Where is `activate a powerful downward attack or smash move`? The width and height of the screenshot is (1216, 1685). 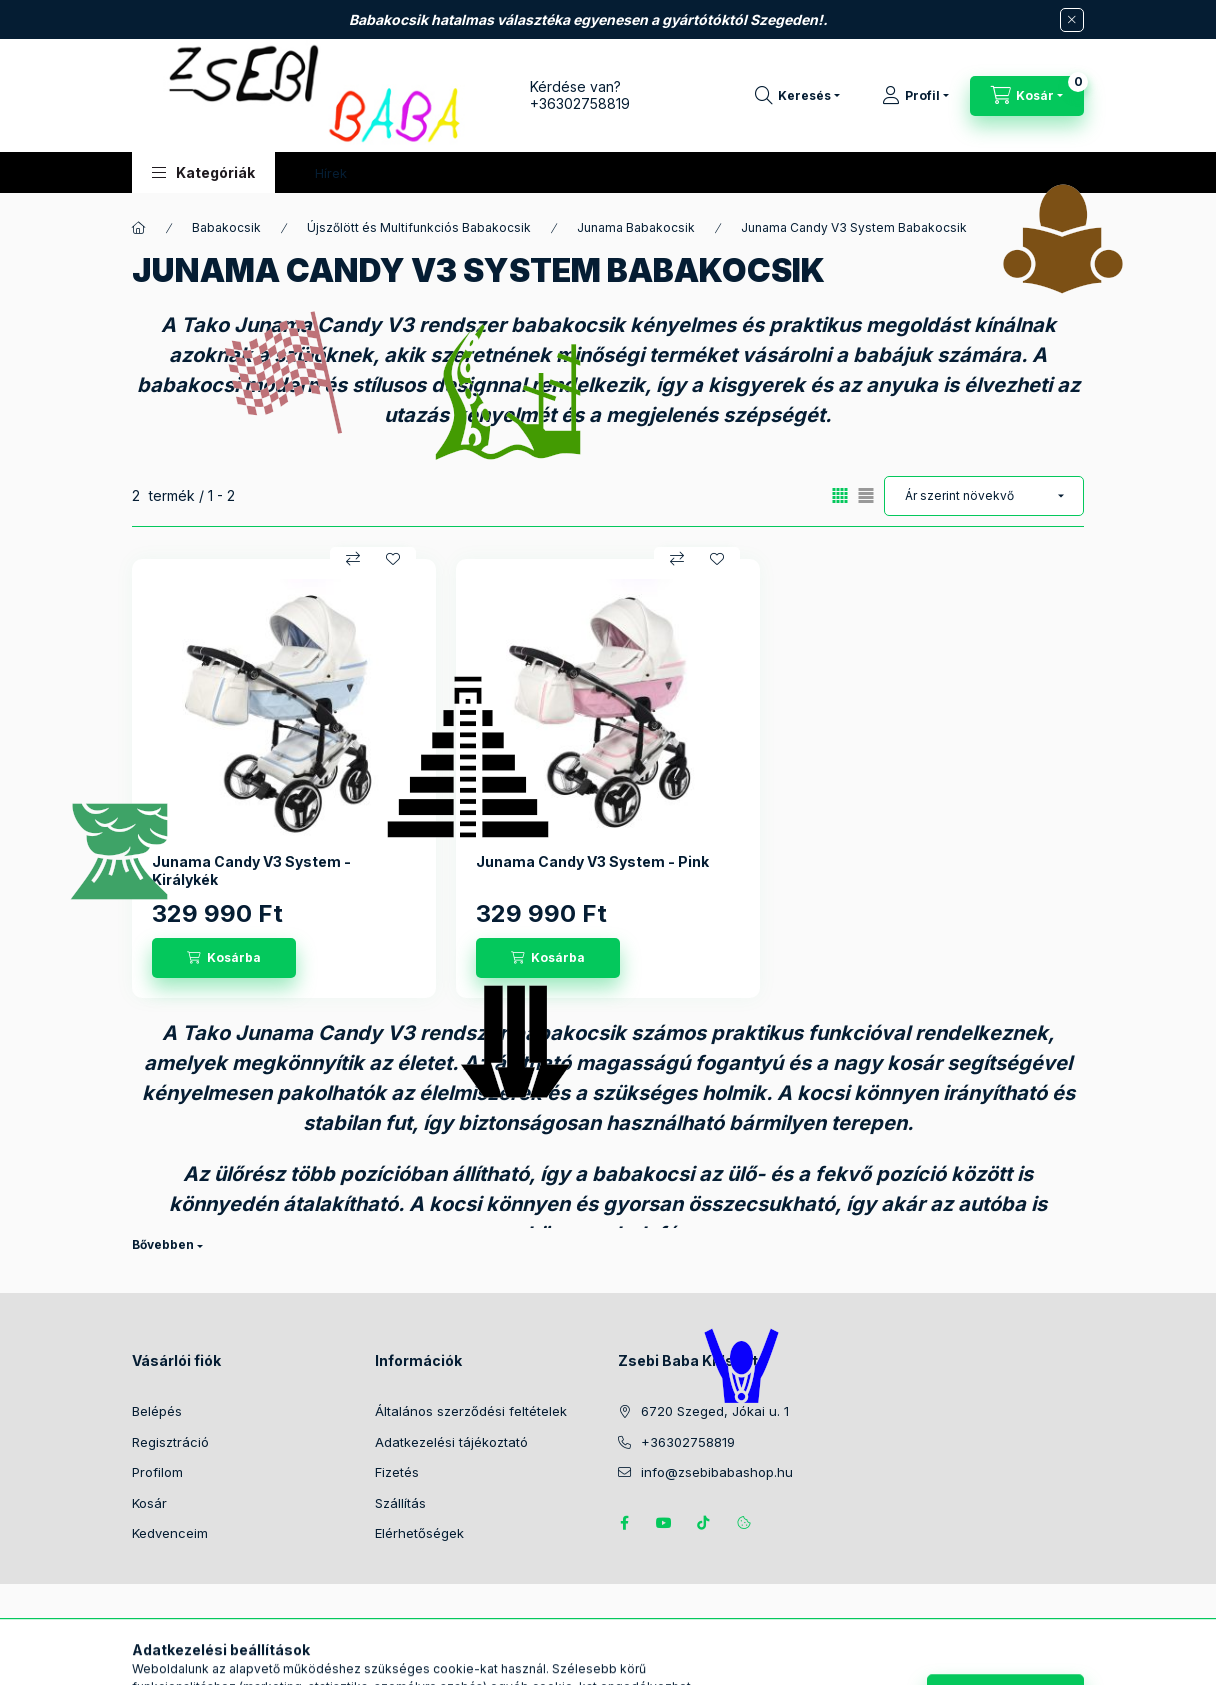
activate a powerful downward attack or smash move is located at coordinates (515, 1041).